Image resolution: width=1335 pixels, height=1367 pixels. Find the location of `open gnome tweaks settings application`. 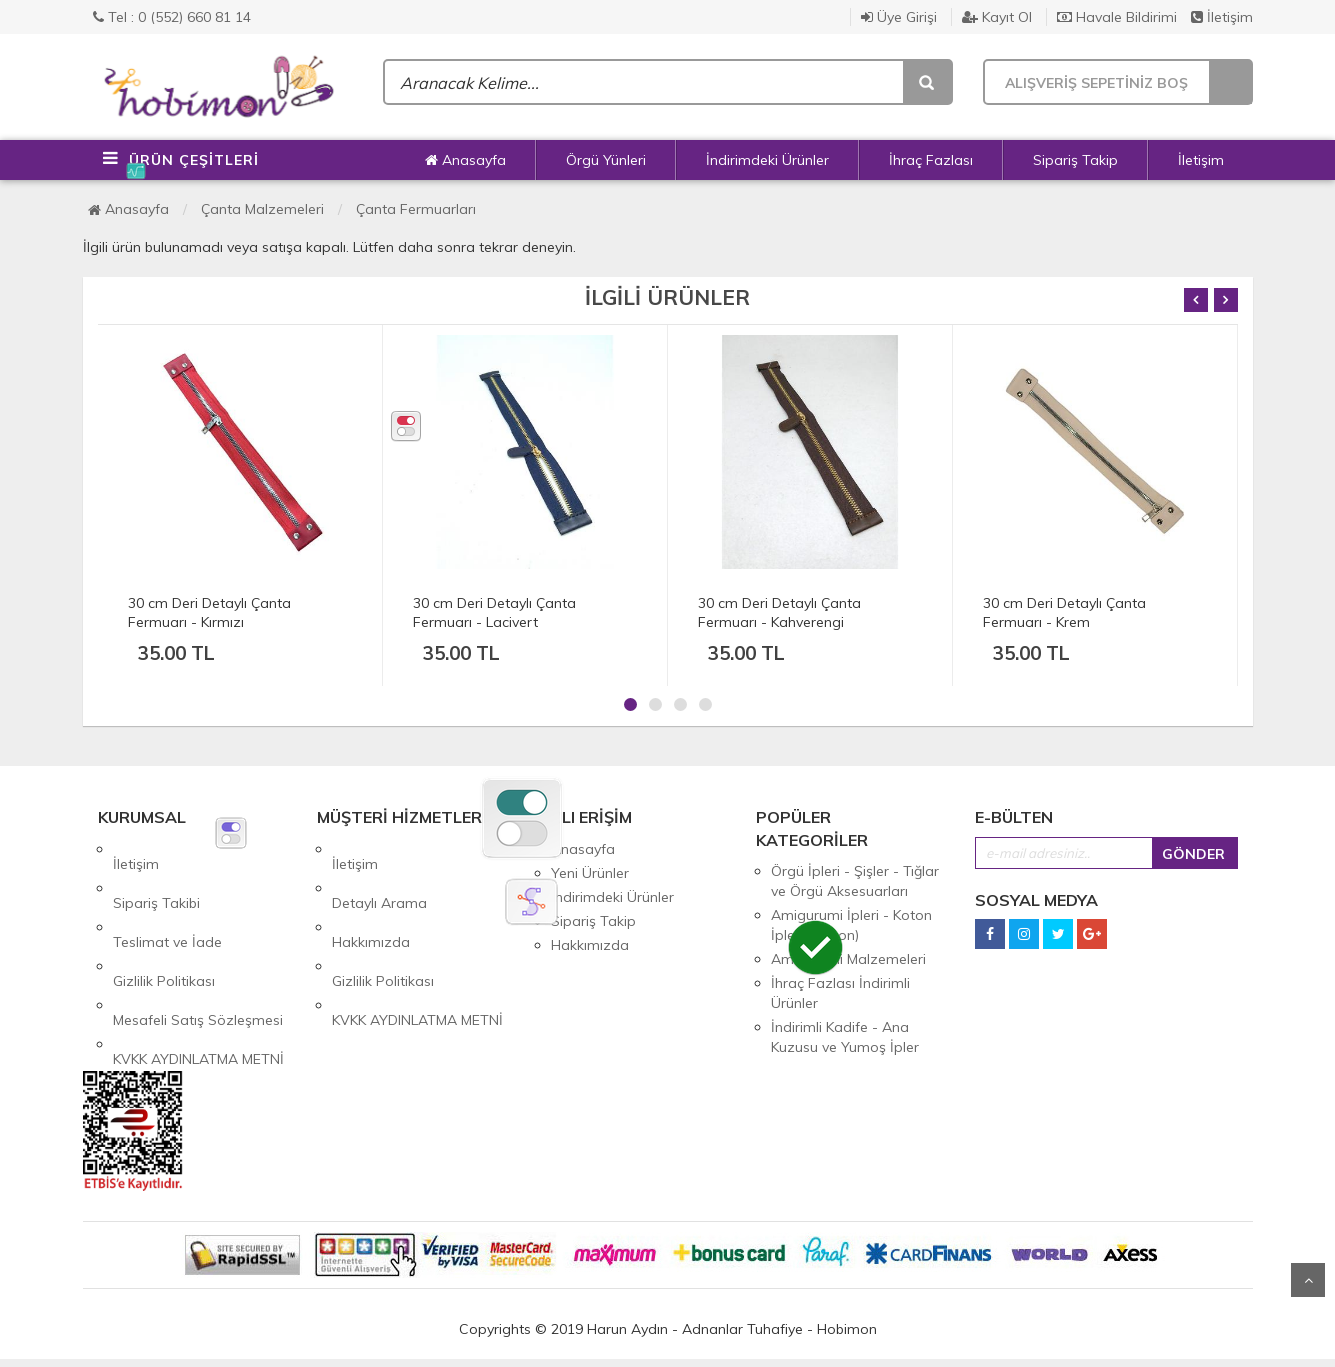

open gnome tweaks settings application is located at coordinates (522, 818).